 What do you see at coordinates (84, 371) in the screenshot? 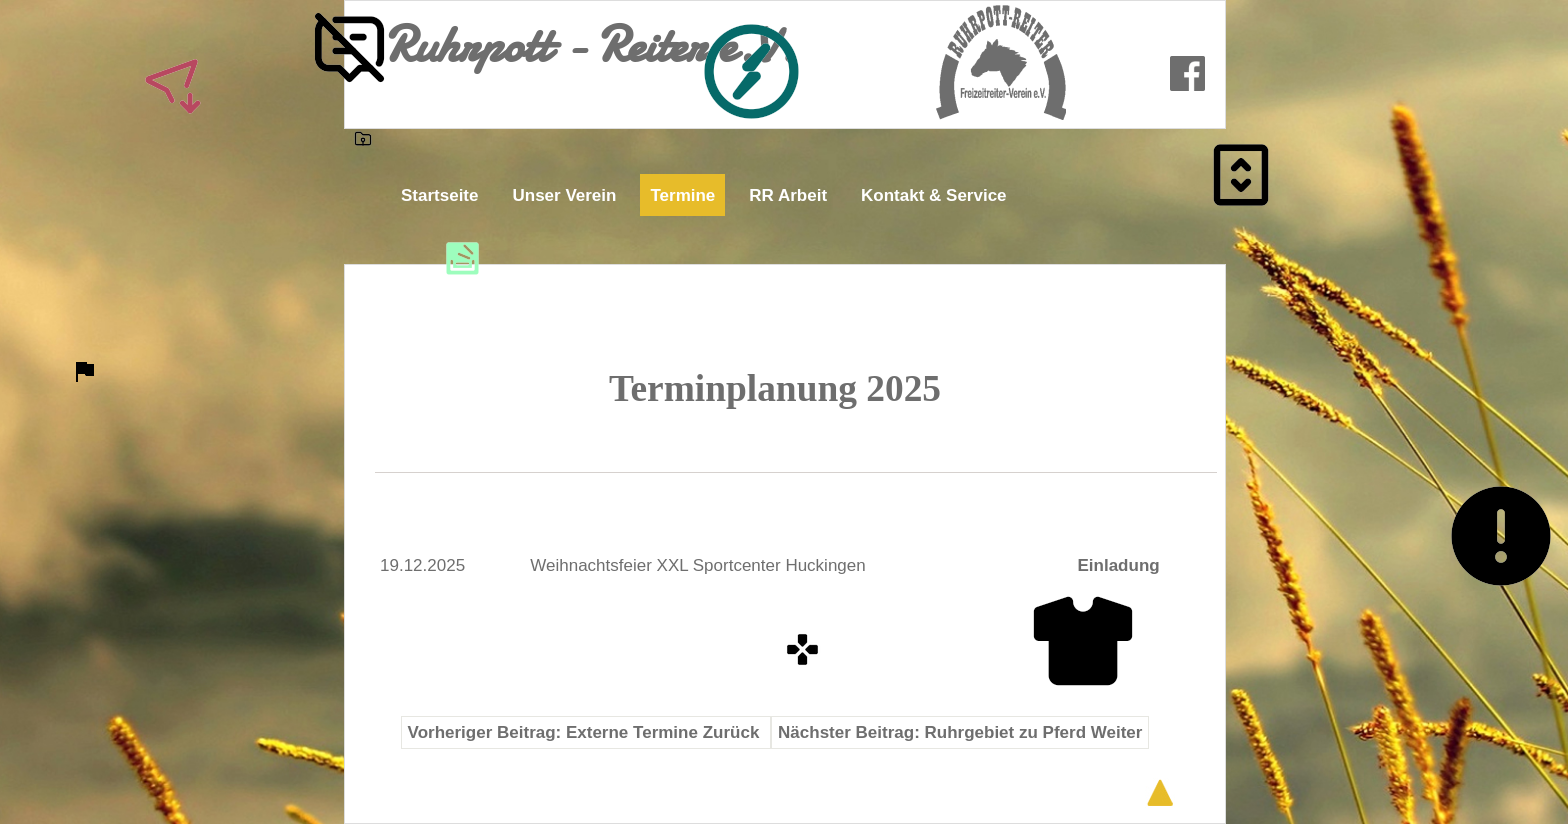
I see `flag or mark an item for follow-up` at bounding box center [84, 371].